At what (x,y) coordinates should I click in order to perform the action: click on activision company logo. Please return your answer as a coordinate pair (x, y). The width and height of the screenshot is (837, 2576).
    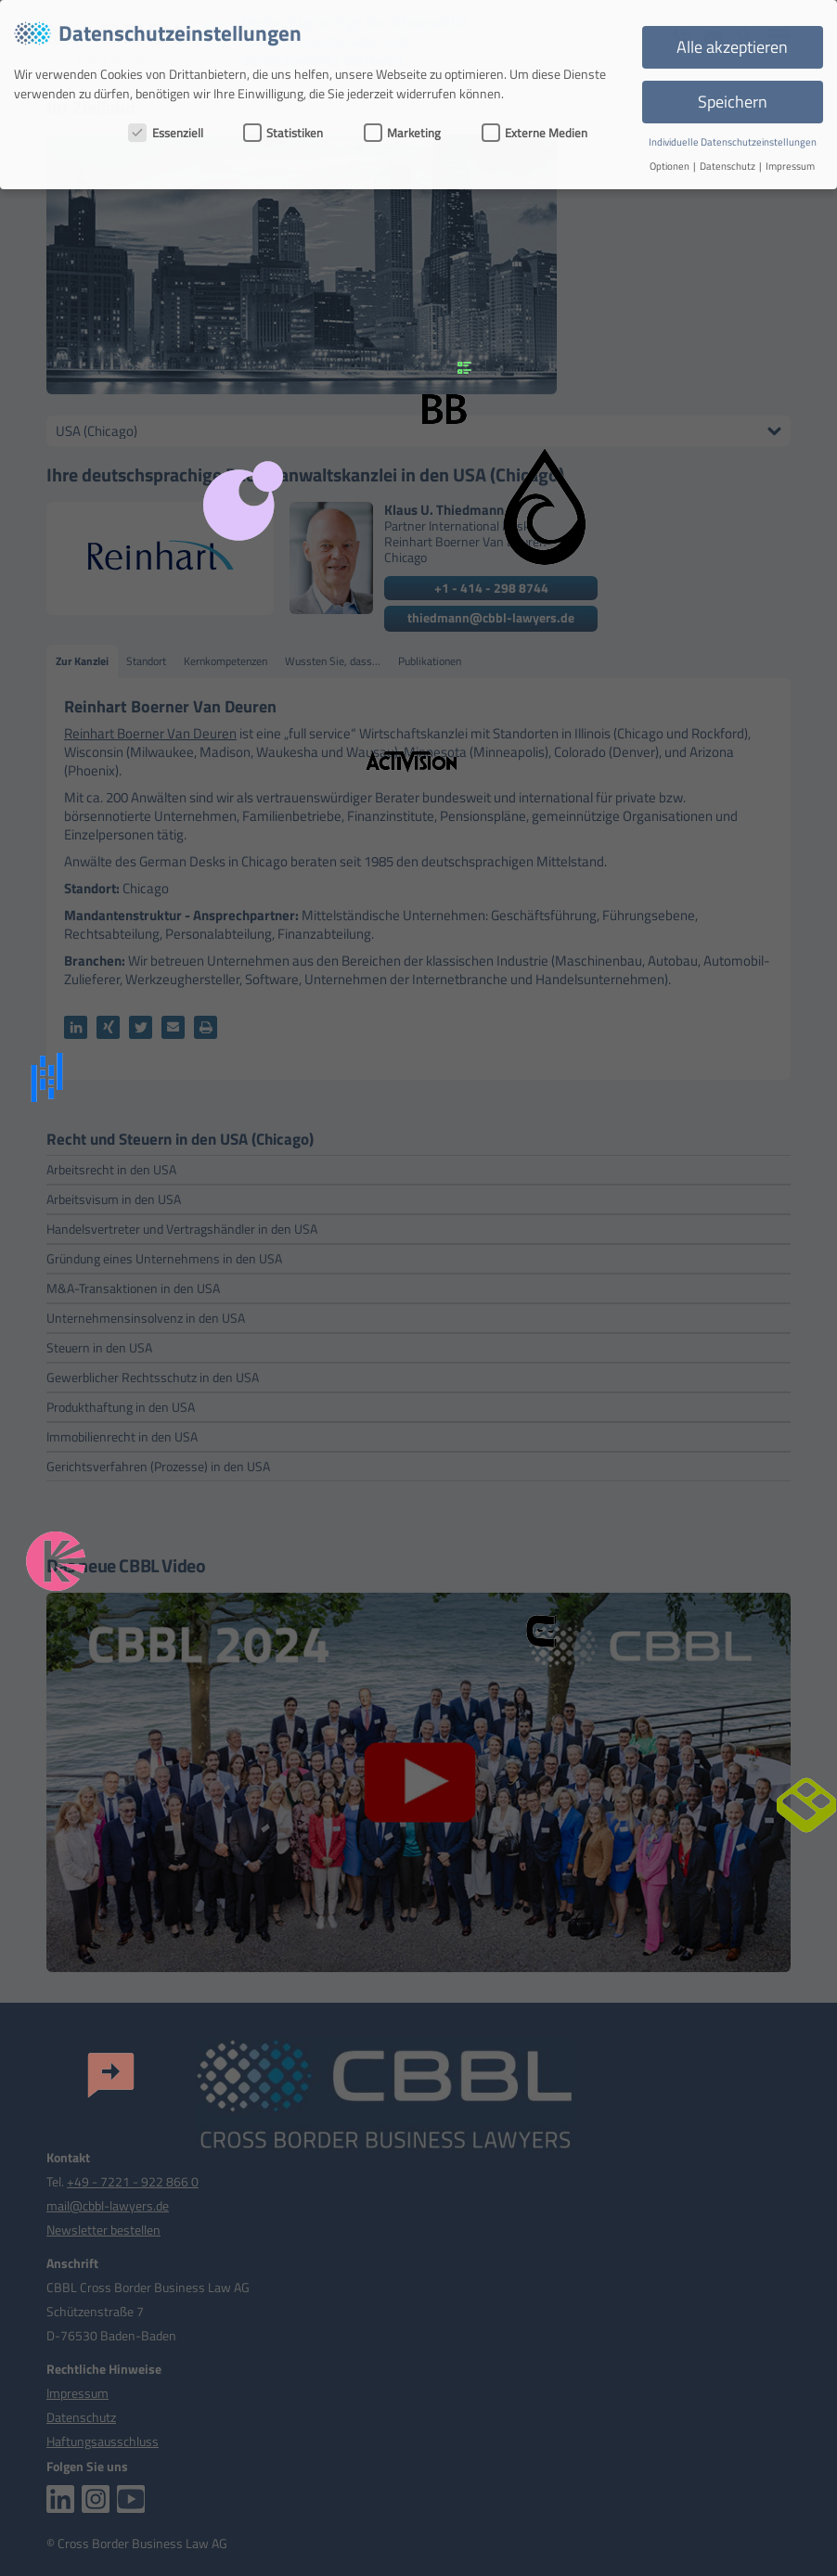
    Looking at the image, I should click on (411, 762).